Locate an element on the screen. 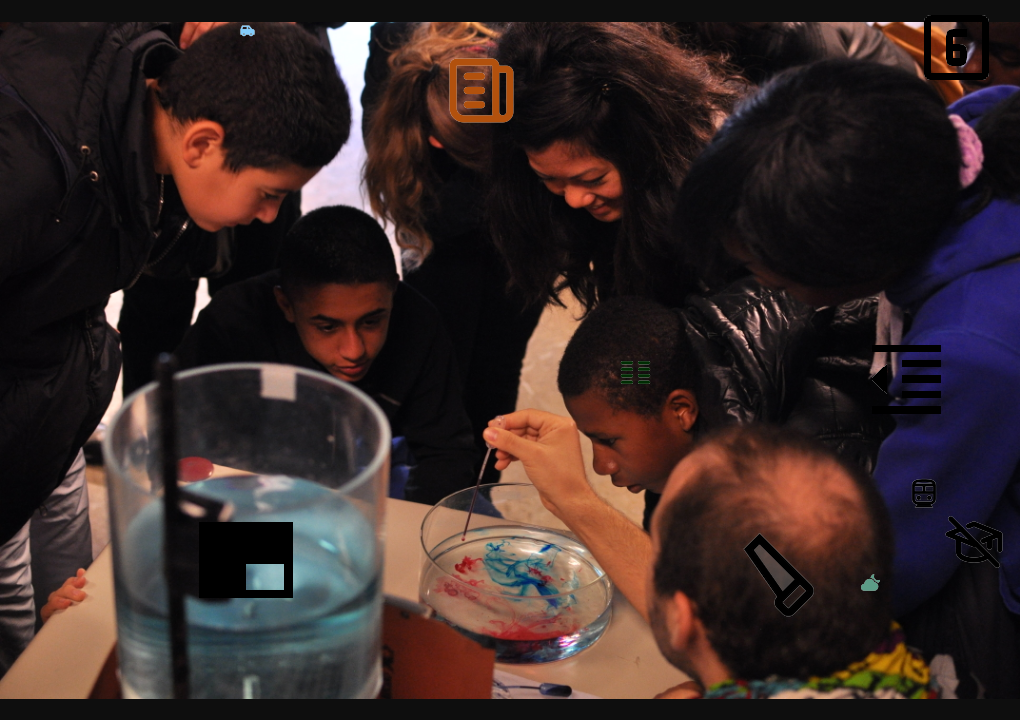 The image size is (1020, 720). get subway or metro directions is located at coordinates (924, 494).